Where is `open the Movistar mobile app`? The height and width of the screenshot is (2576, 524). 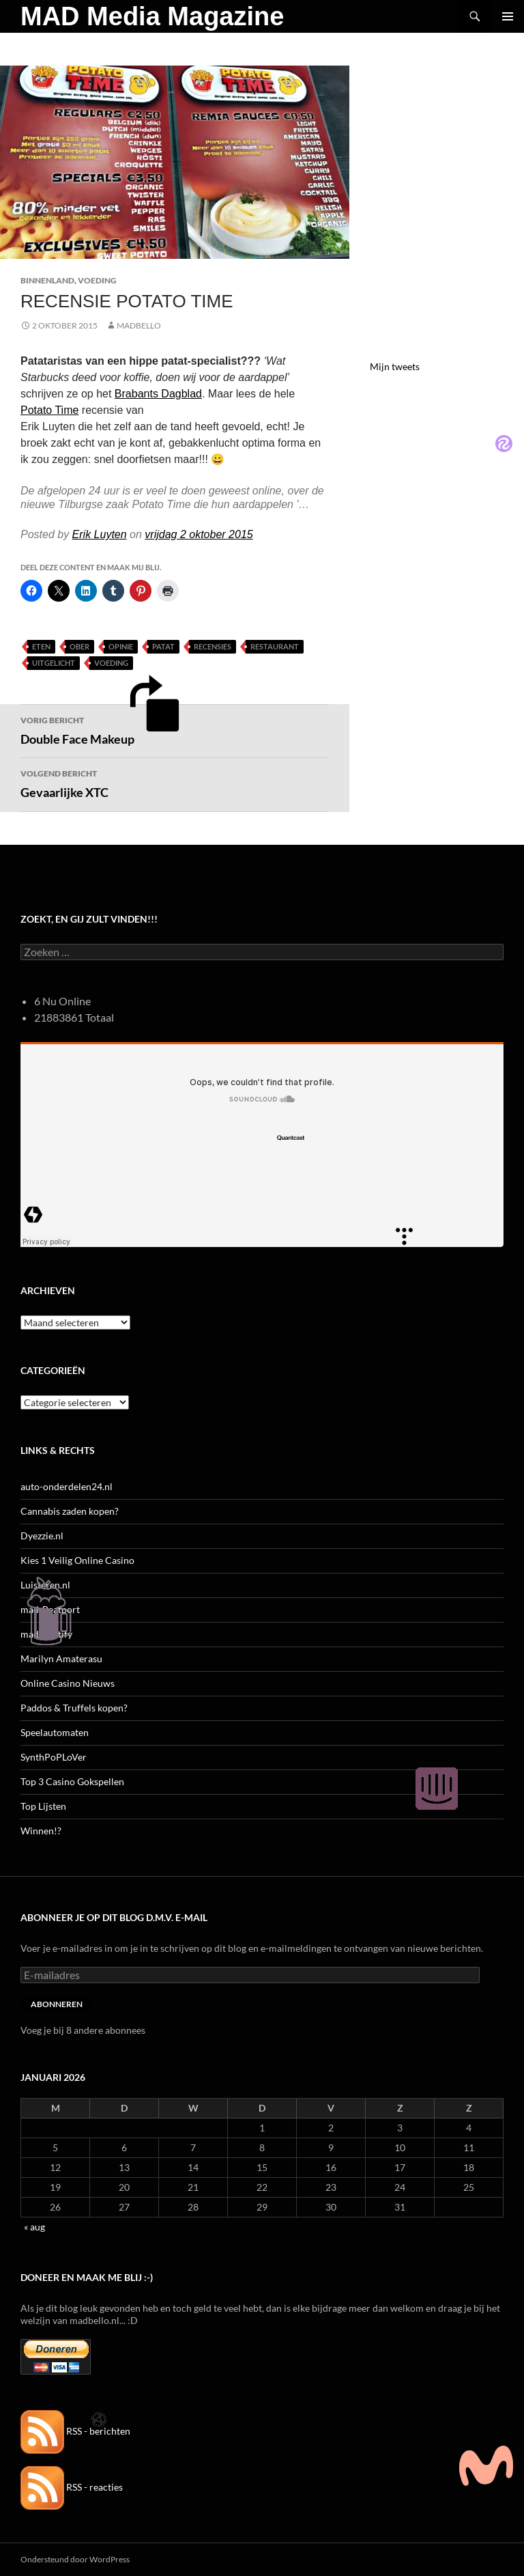
open the Movistar mobile app is located at coordinates (486, 2465).